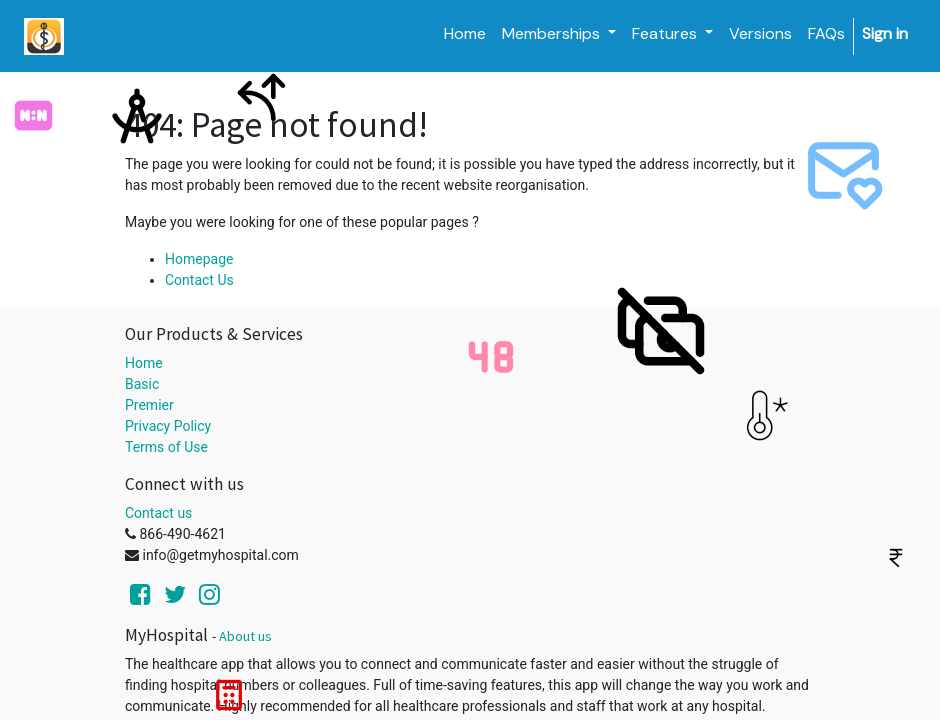 This screenshot has width=940, height=720. I want to click on take the left ramp or exit, so click(261, 97).